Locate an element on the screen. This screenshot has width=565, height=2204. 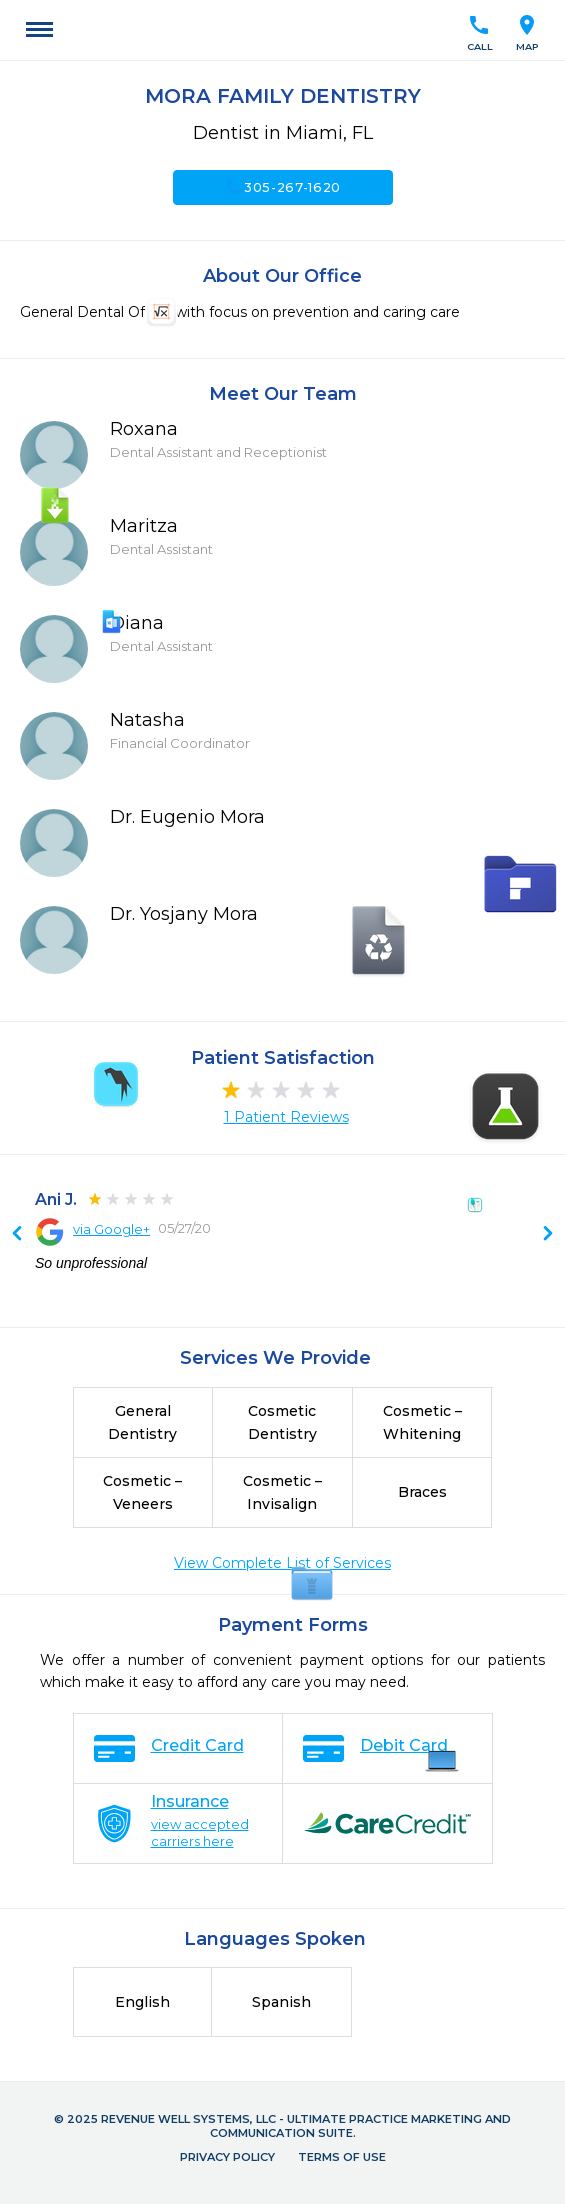
open libreoffice math equation editor is located at coordinates (161, 311).